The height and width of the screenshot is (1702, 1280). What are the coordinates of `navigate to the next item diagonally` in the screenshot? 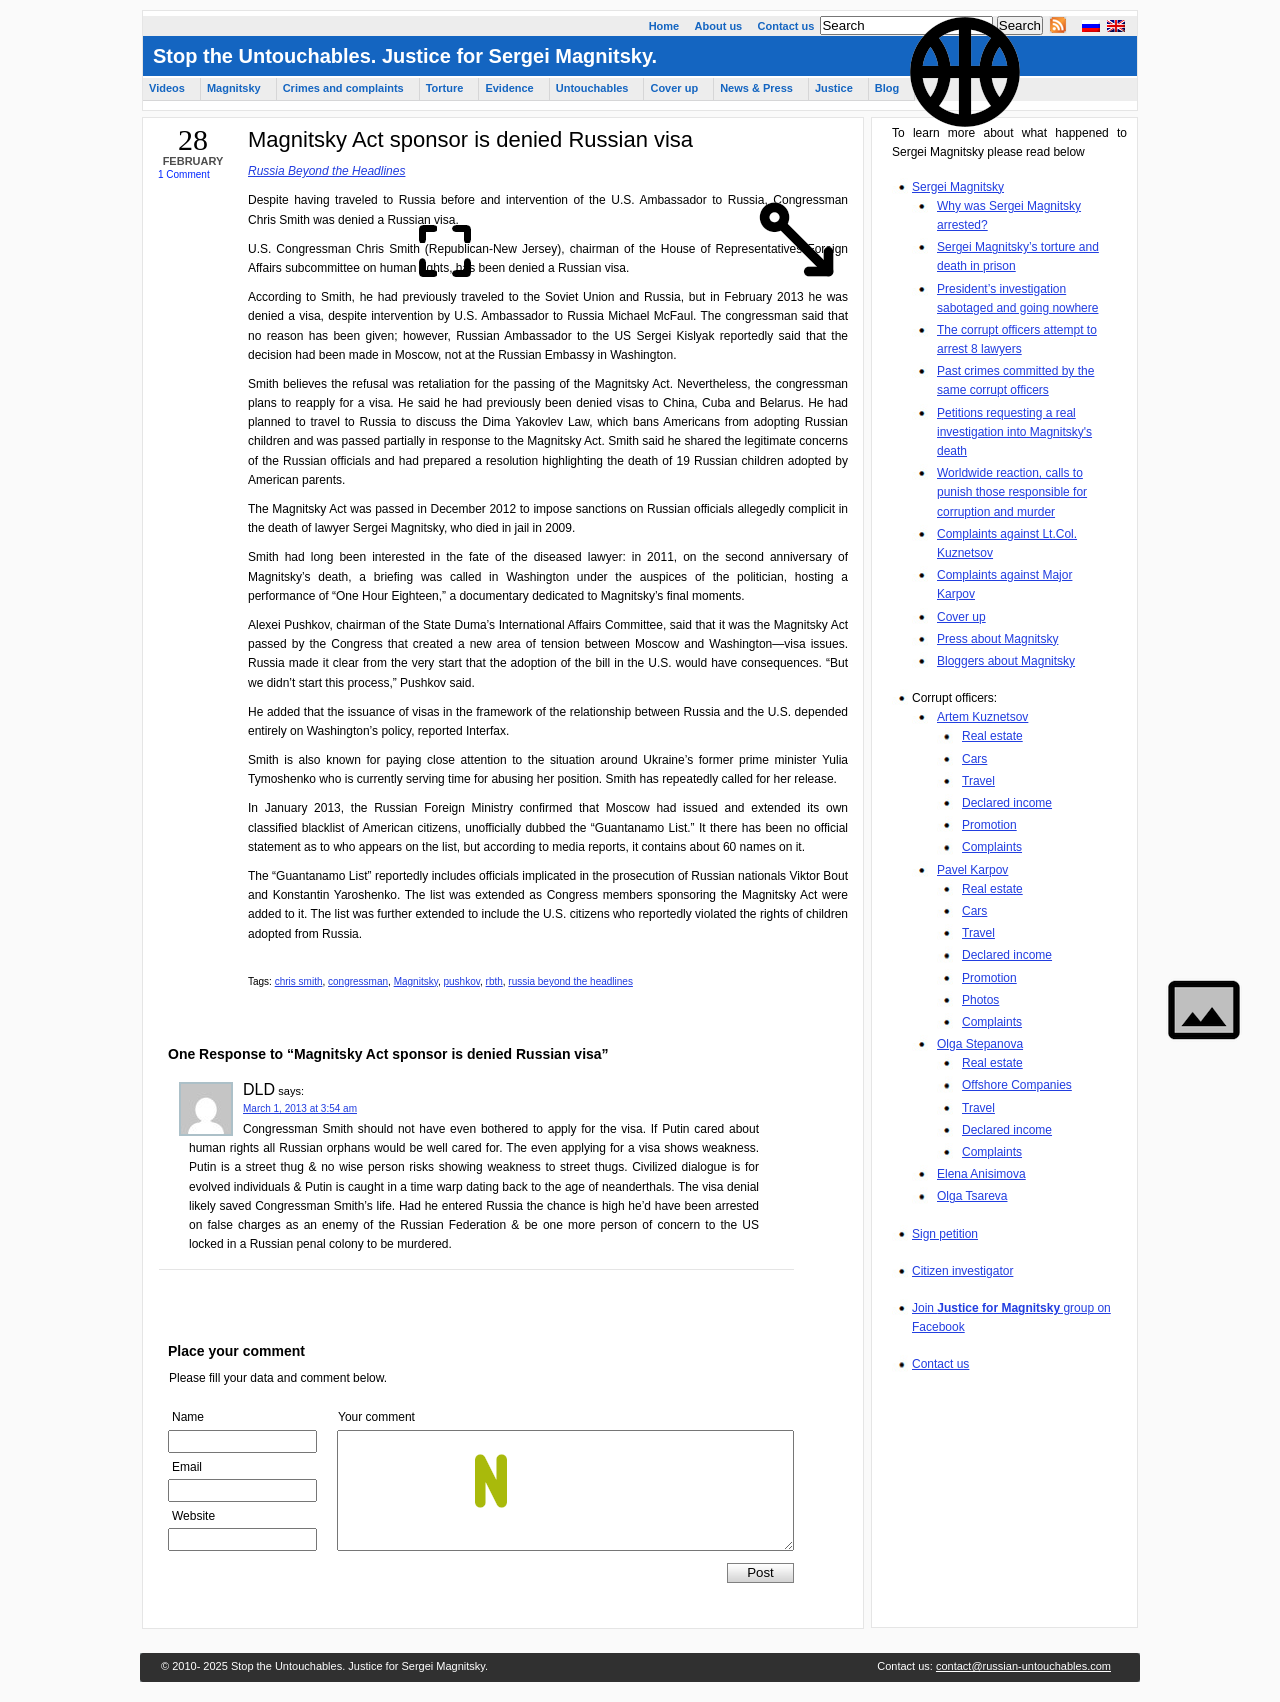 It's located at (799, 242).